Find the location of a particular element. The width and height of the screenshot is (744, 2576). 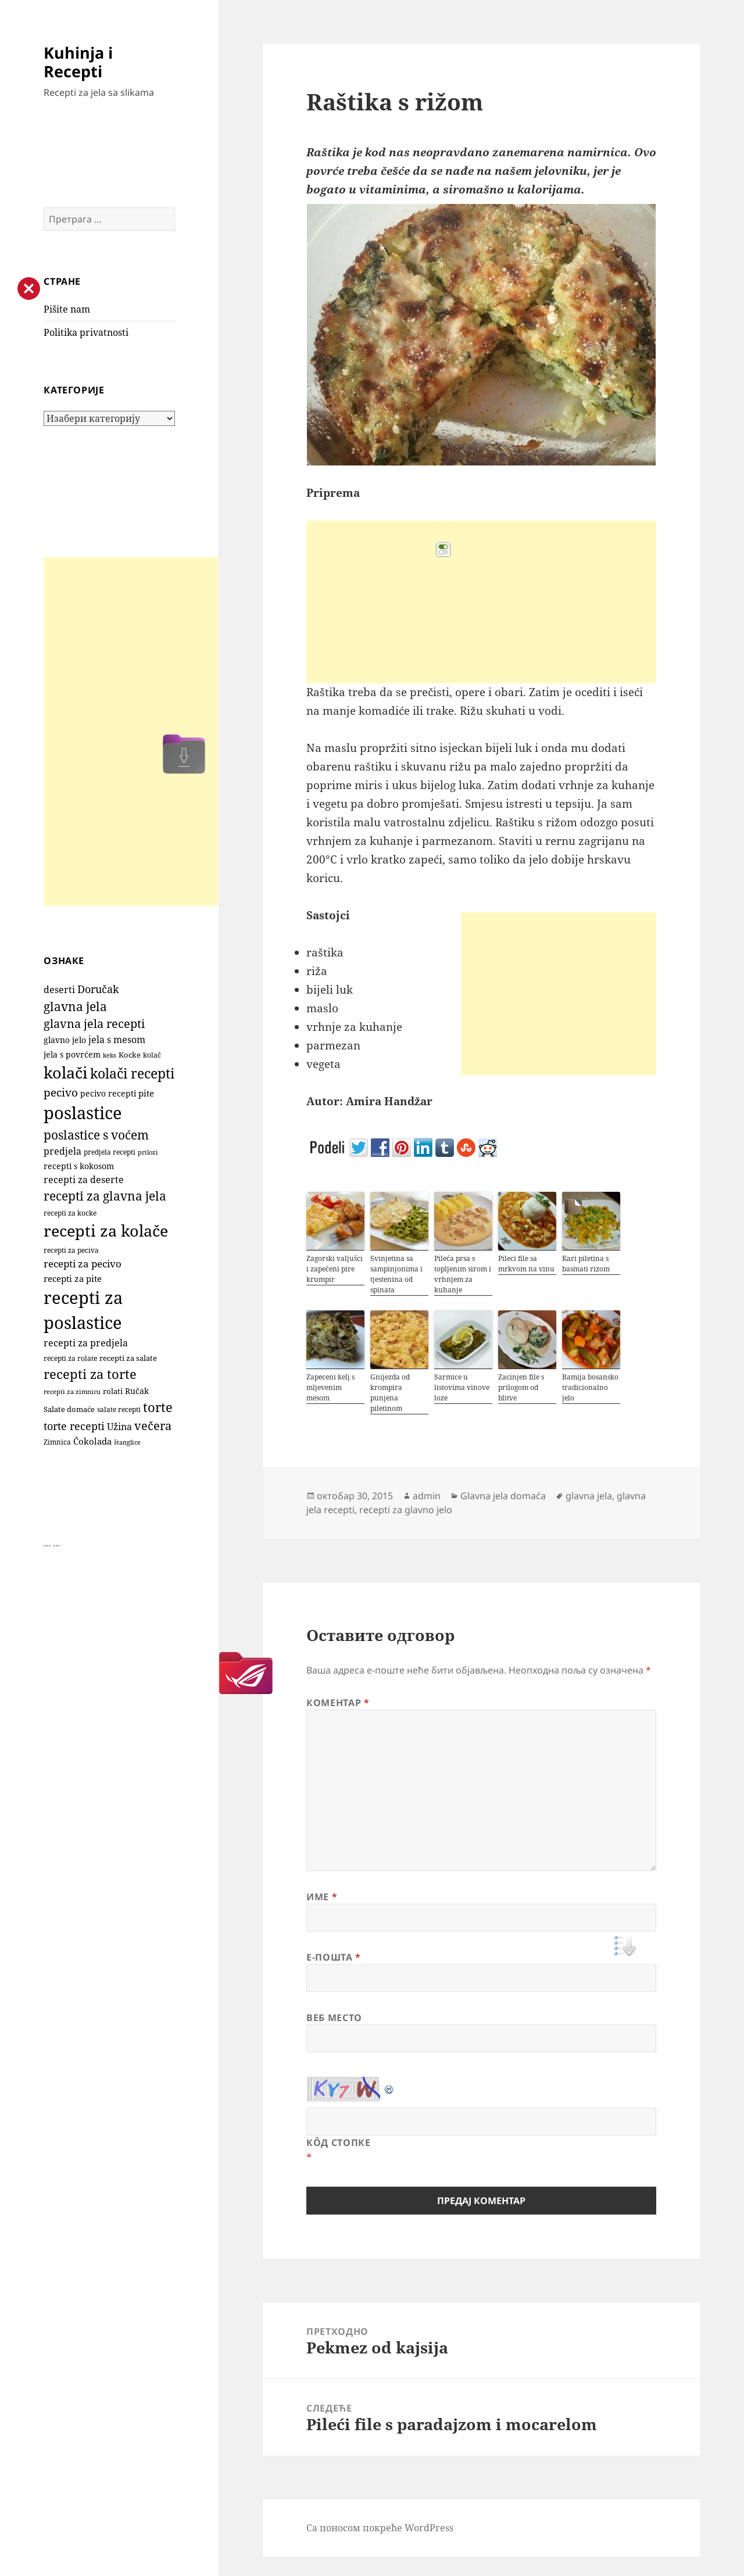

open desktop preferences or settings is located at coordinates (443, 549).